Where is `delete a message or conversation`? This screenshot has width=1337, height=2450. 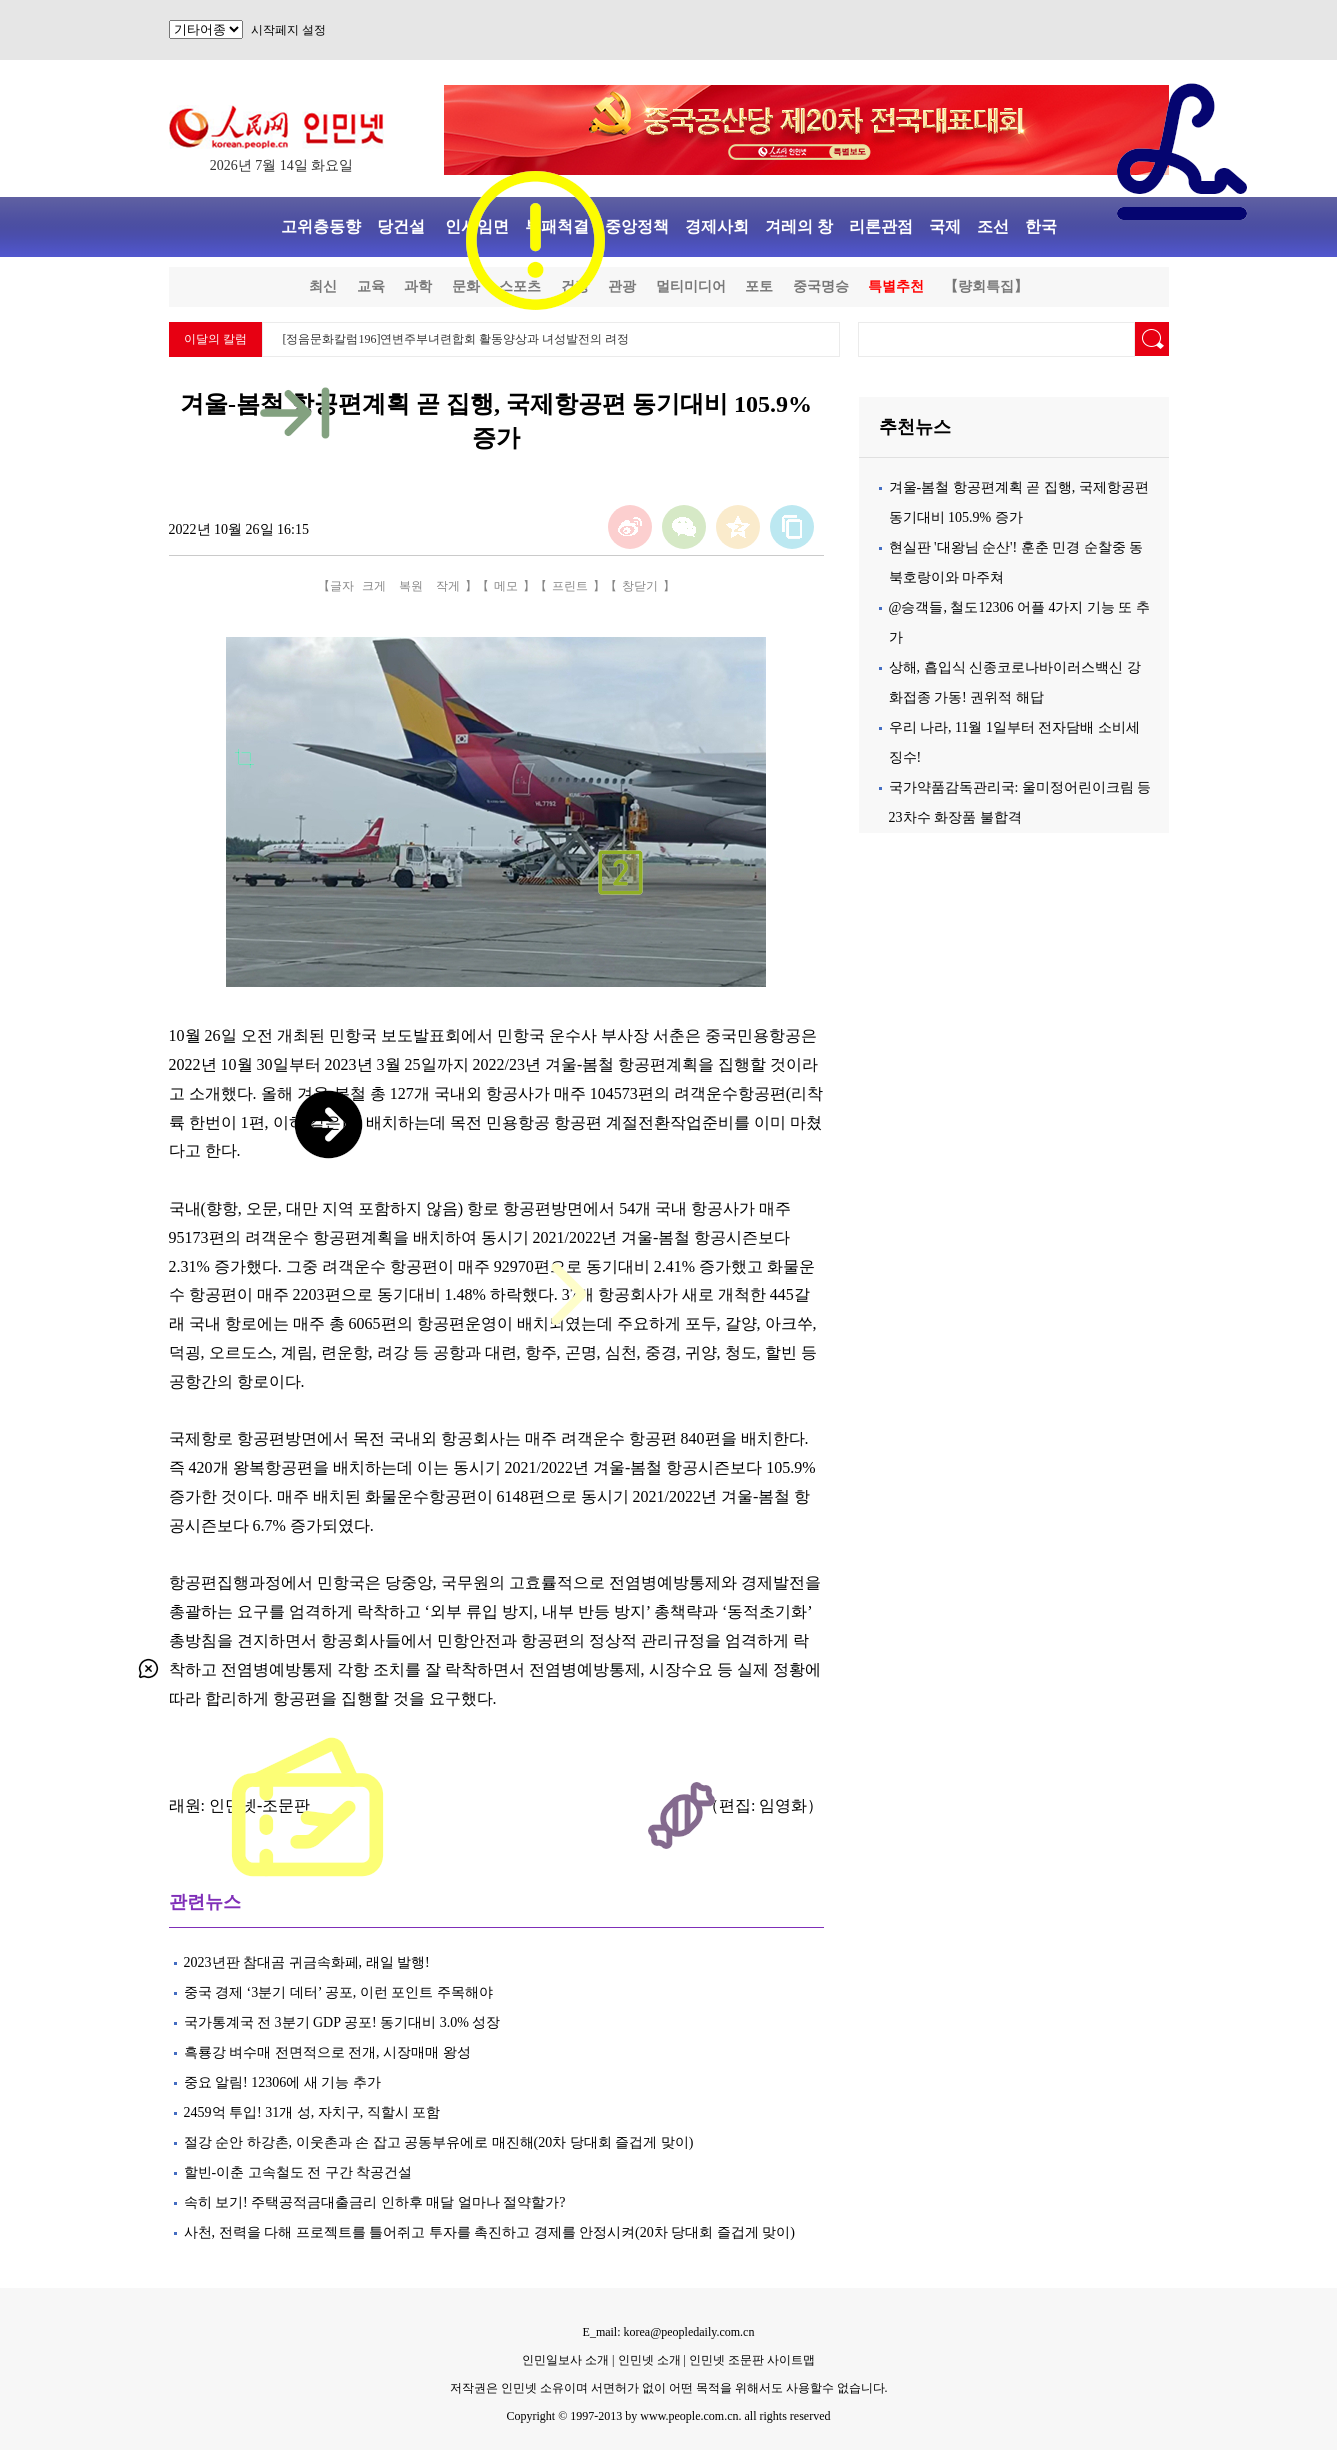
delete a message or conversation is located at coordinates (148, 1668).